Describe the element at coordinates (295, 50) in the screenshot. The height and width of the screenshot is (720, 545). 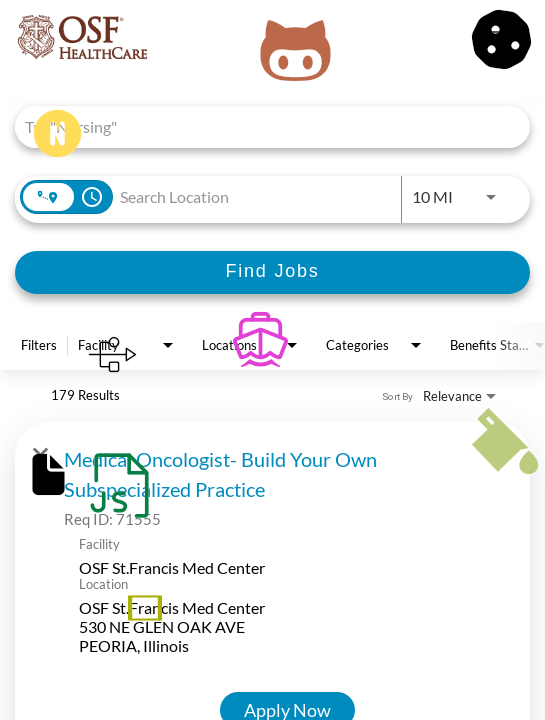
I see `view GitHub profile or repository` at that location.